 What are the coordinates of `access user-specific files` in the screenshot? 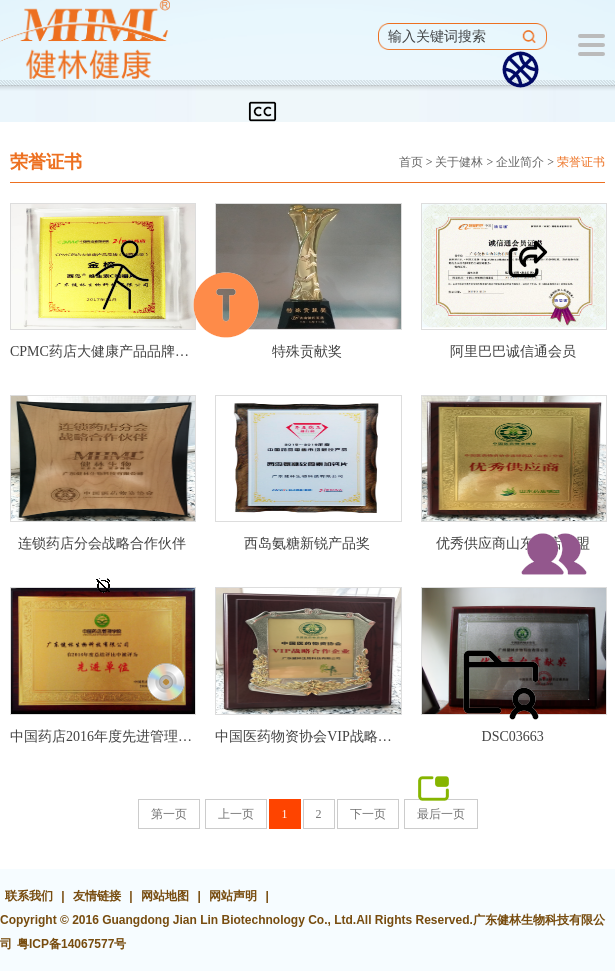 It's located at (501, 682).